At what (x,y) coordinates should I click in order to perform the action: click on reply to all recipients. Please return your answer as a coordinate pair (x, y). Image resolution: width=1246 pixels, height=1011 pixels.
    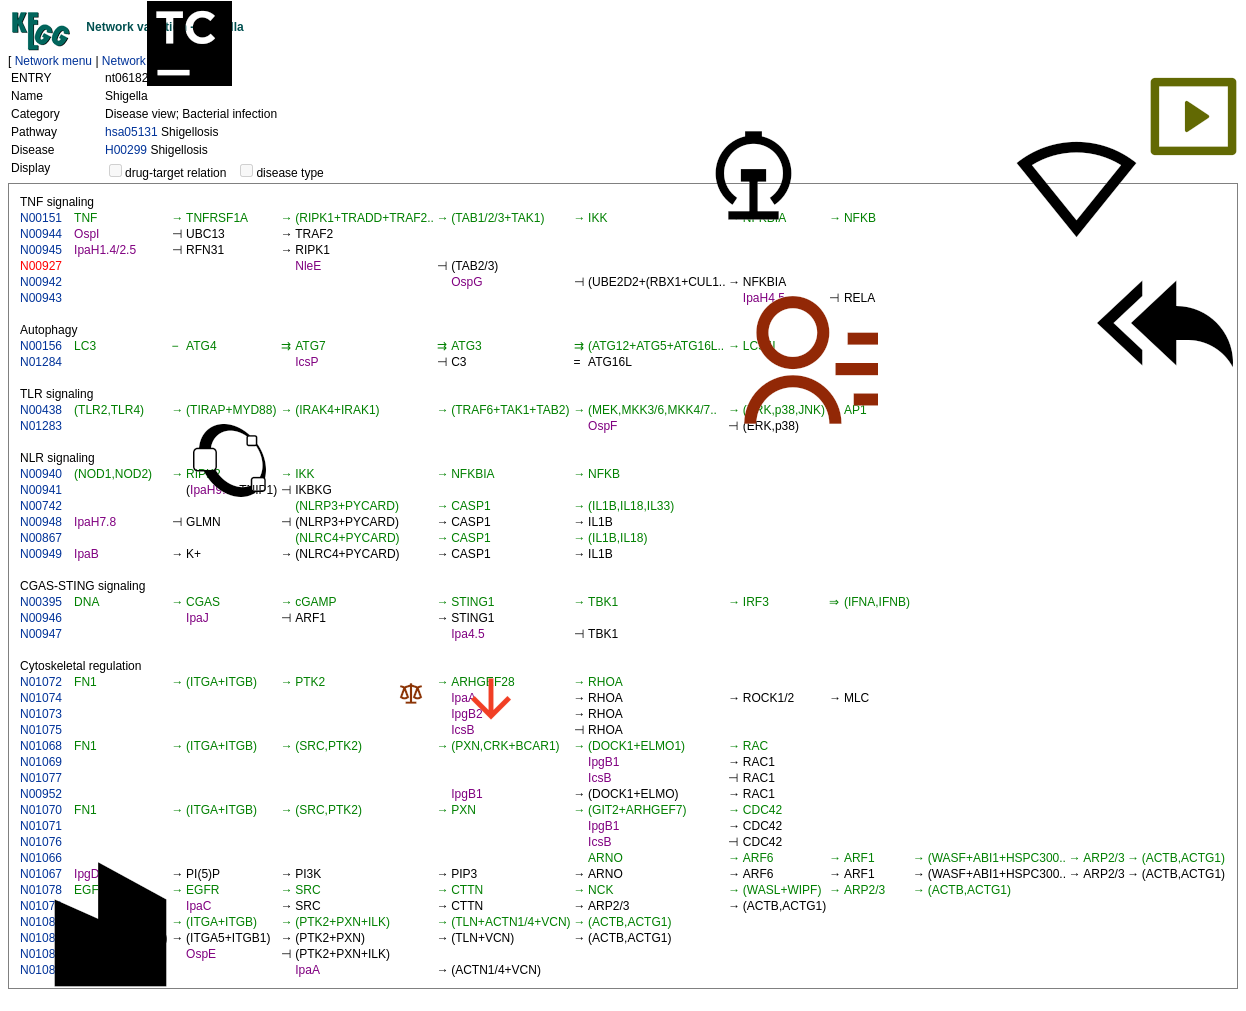
    Looking at the image, I should click on (1165, 323).